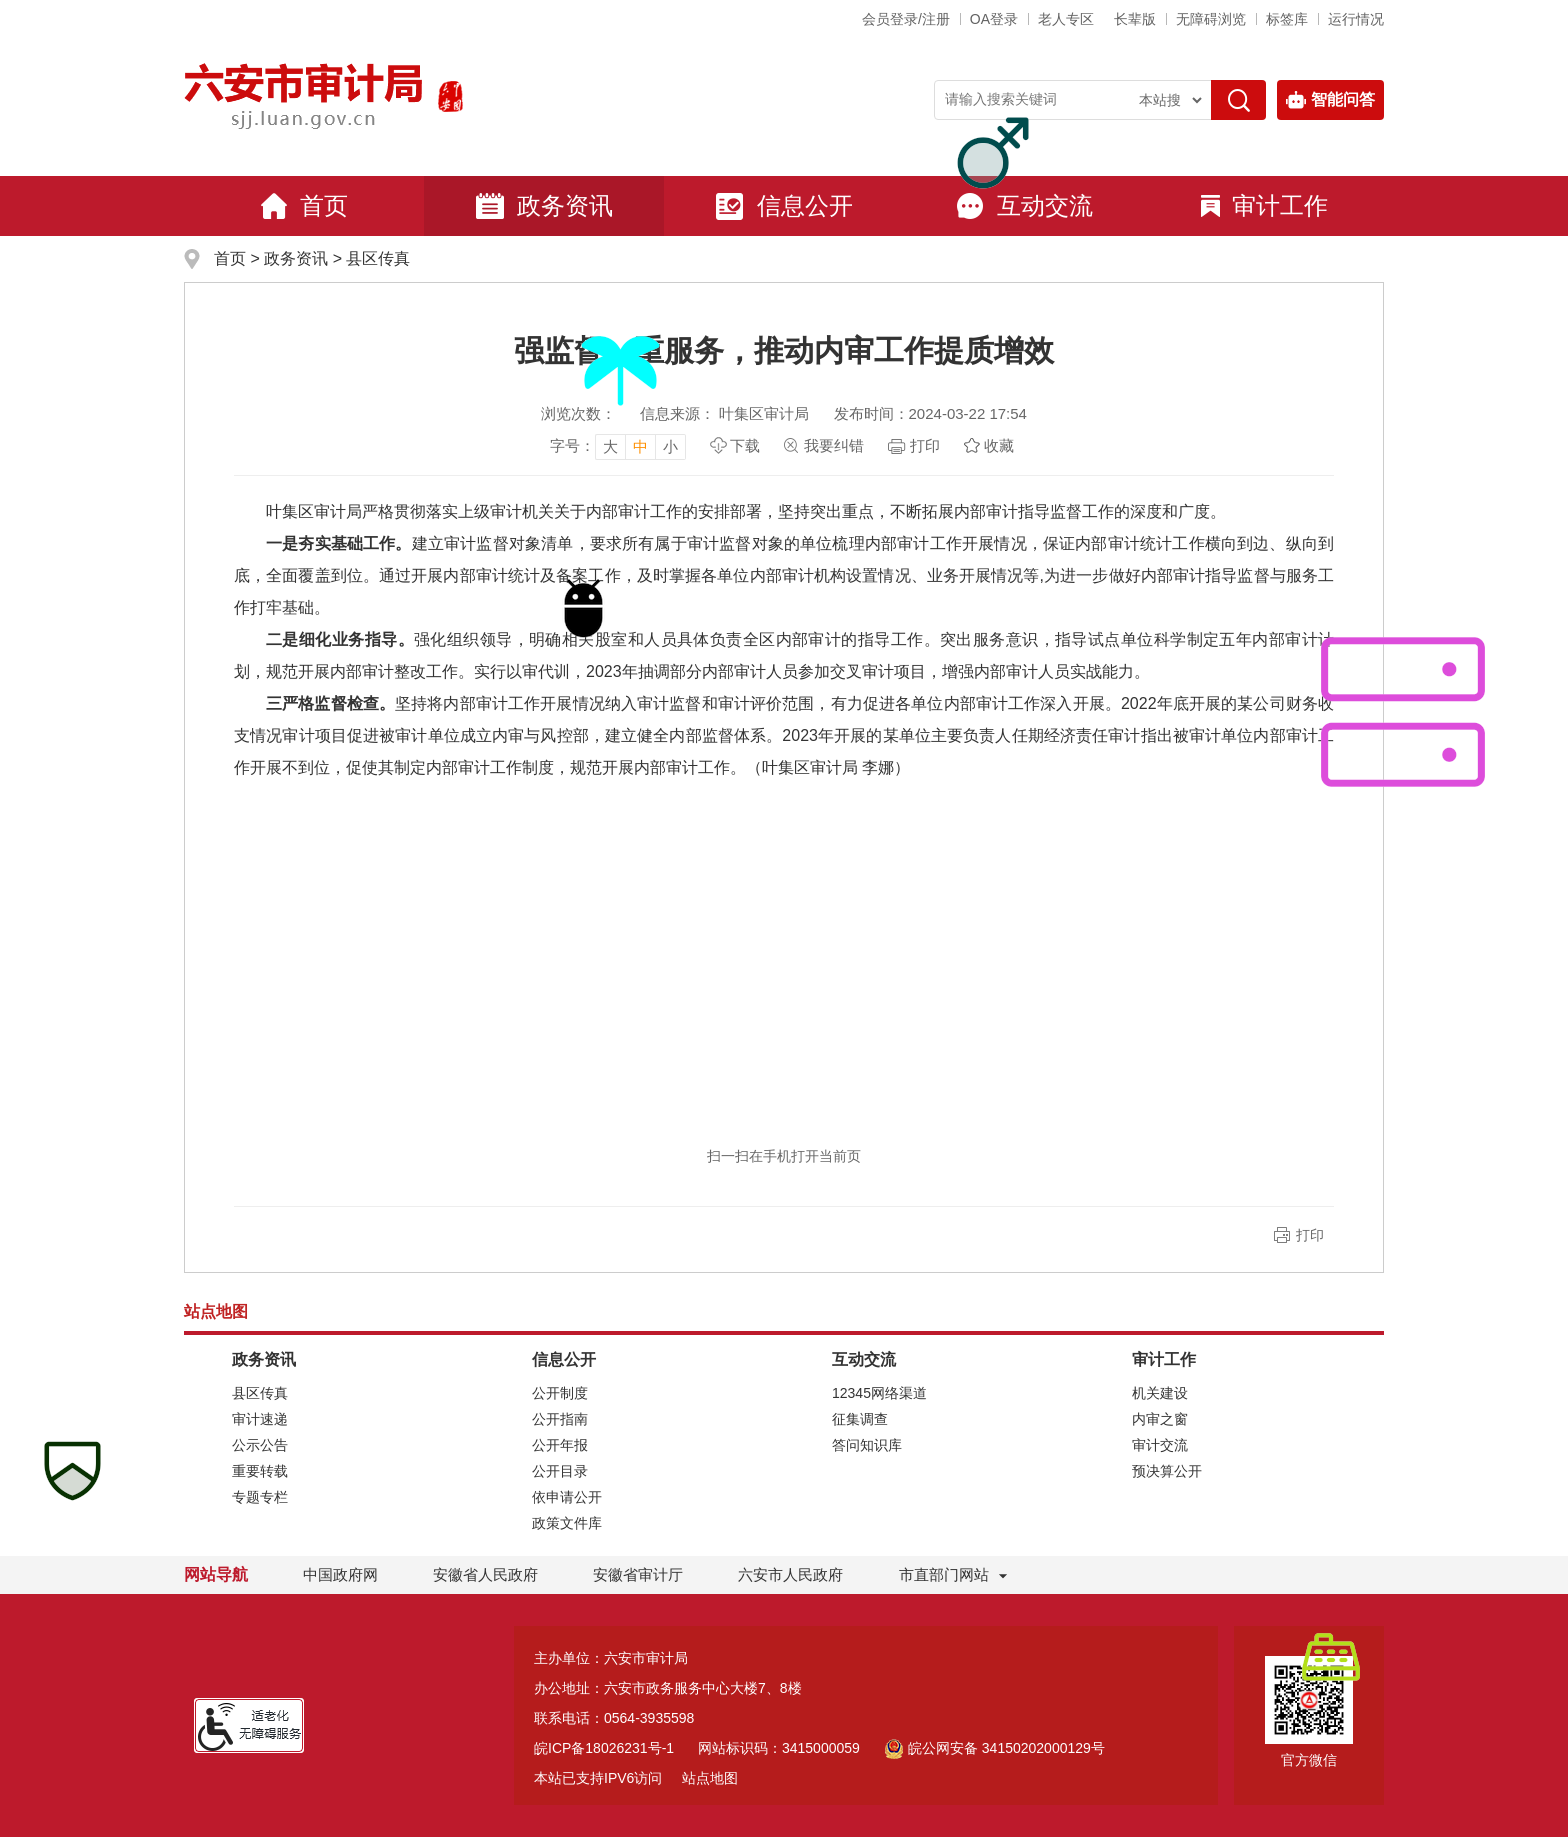  What do you see at coordinates (994, 151) in the screenshot?
I see `select transgender as gender identity` at bounding box center [994, 151].